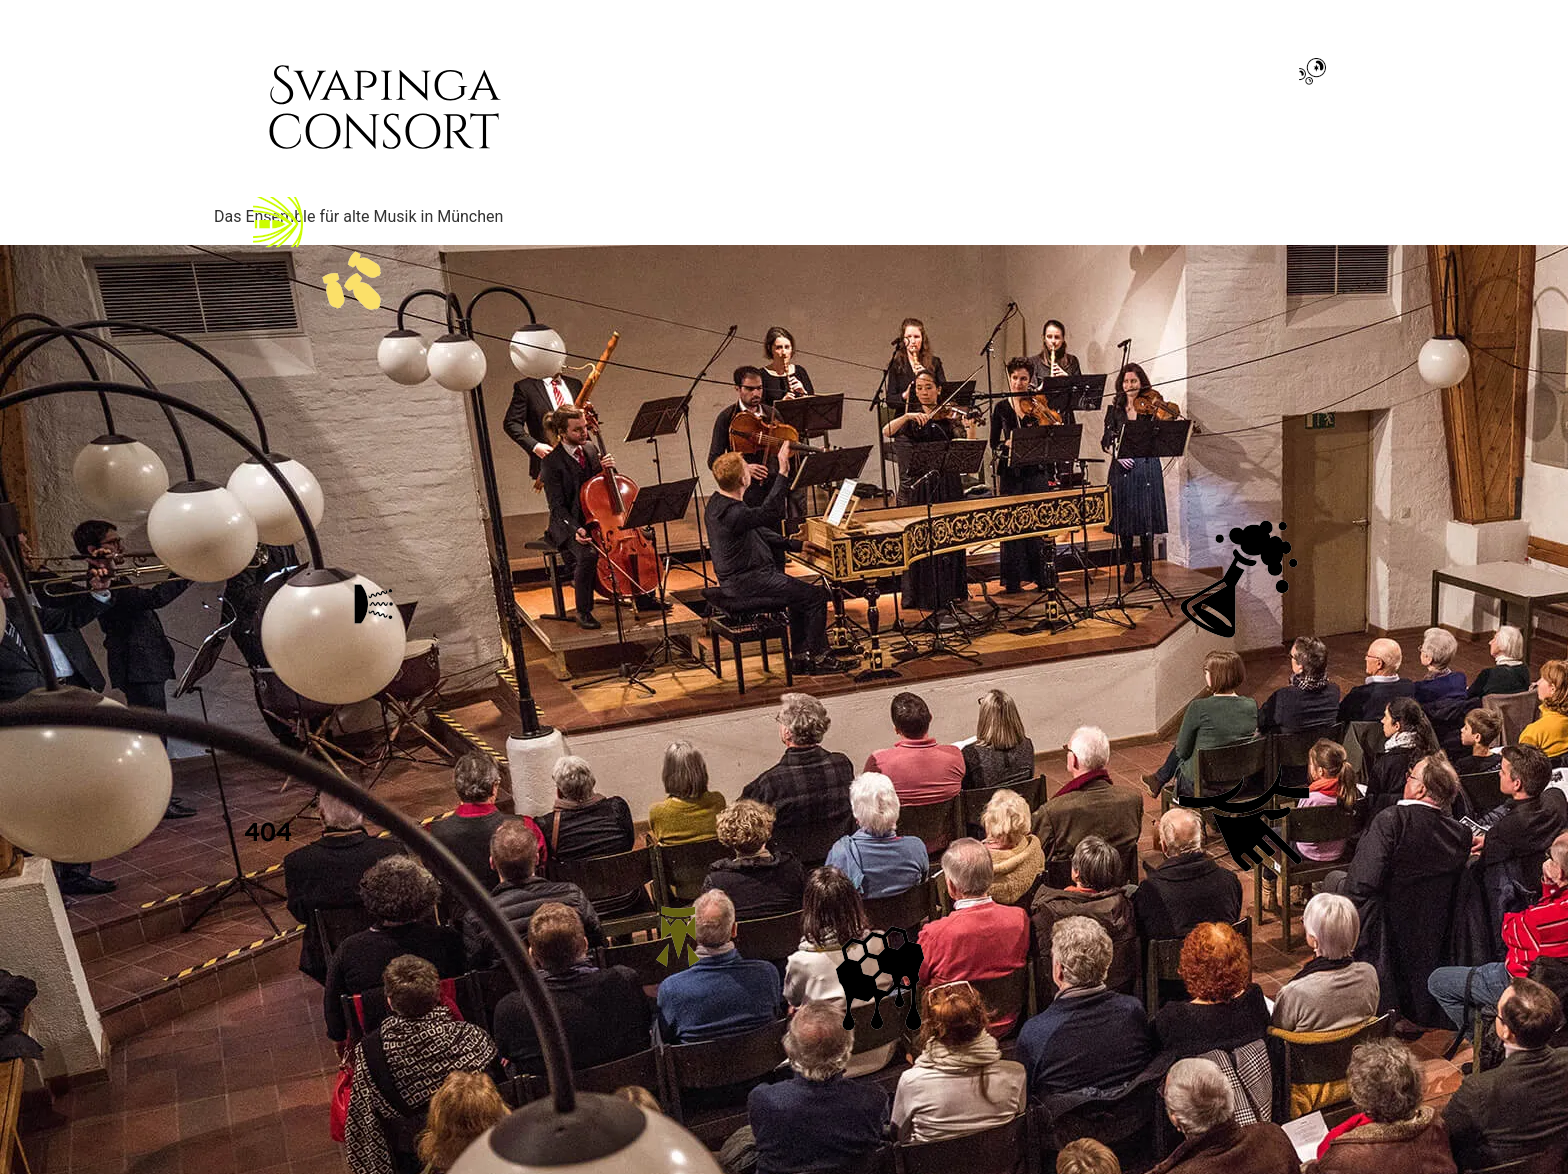 This screenshot has height=1174, width=1568. I want to click on access alchemy or crafting features, so click(1239, 579).